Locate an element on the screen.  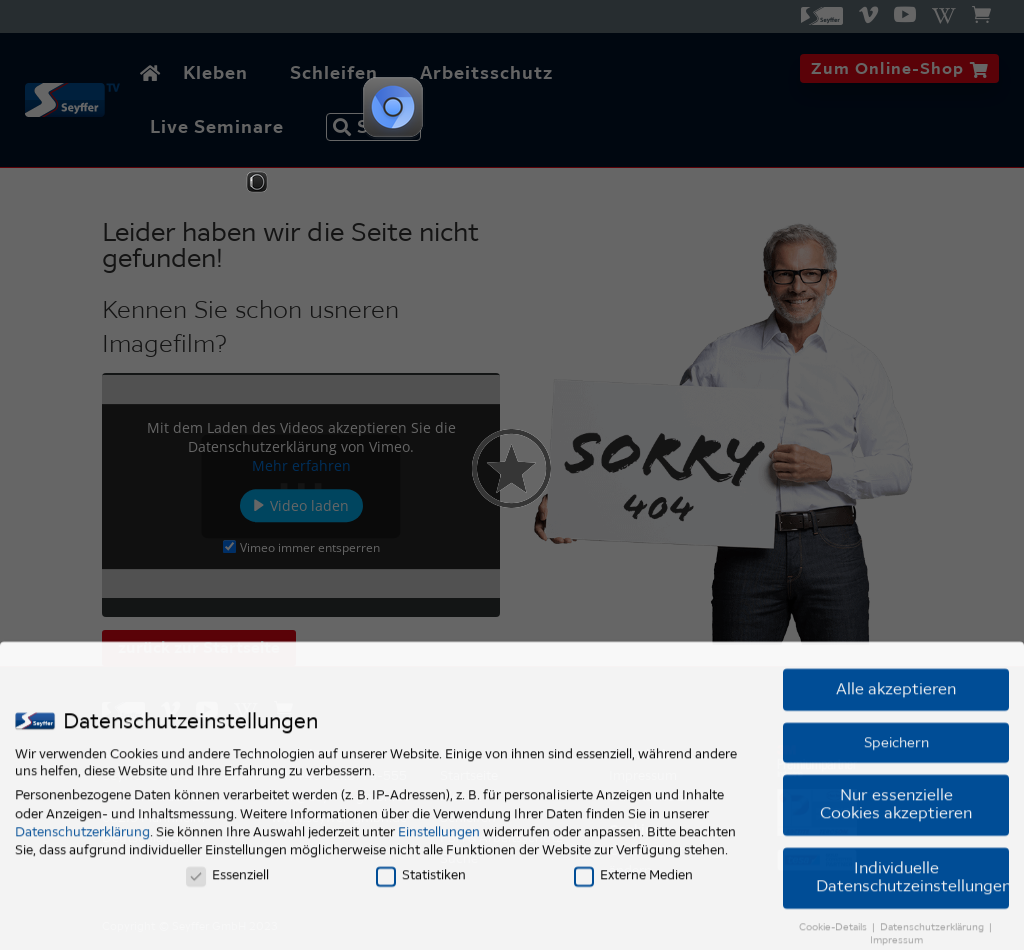
set default applications for file types is located at coordinates (511, 468).